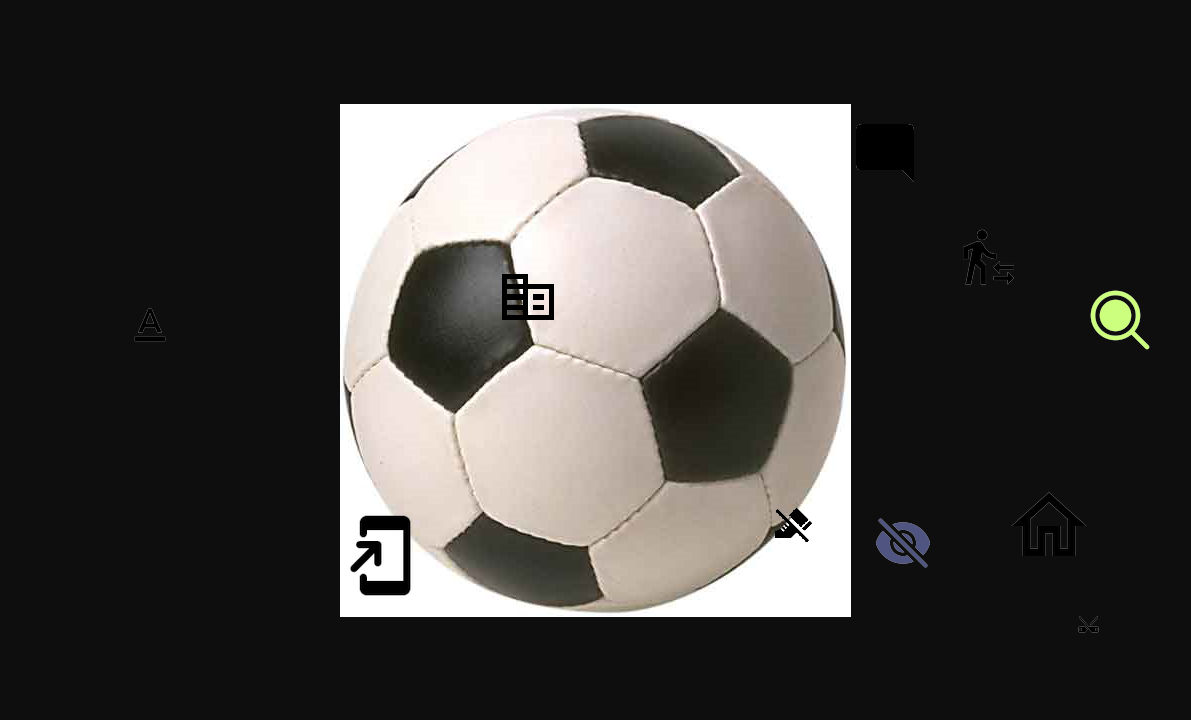  I want to click on indicates a restricted area where walking is prohibited, so click(793, 524).